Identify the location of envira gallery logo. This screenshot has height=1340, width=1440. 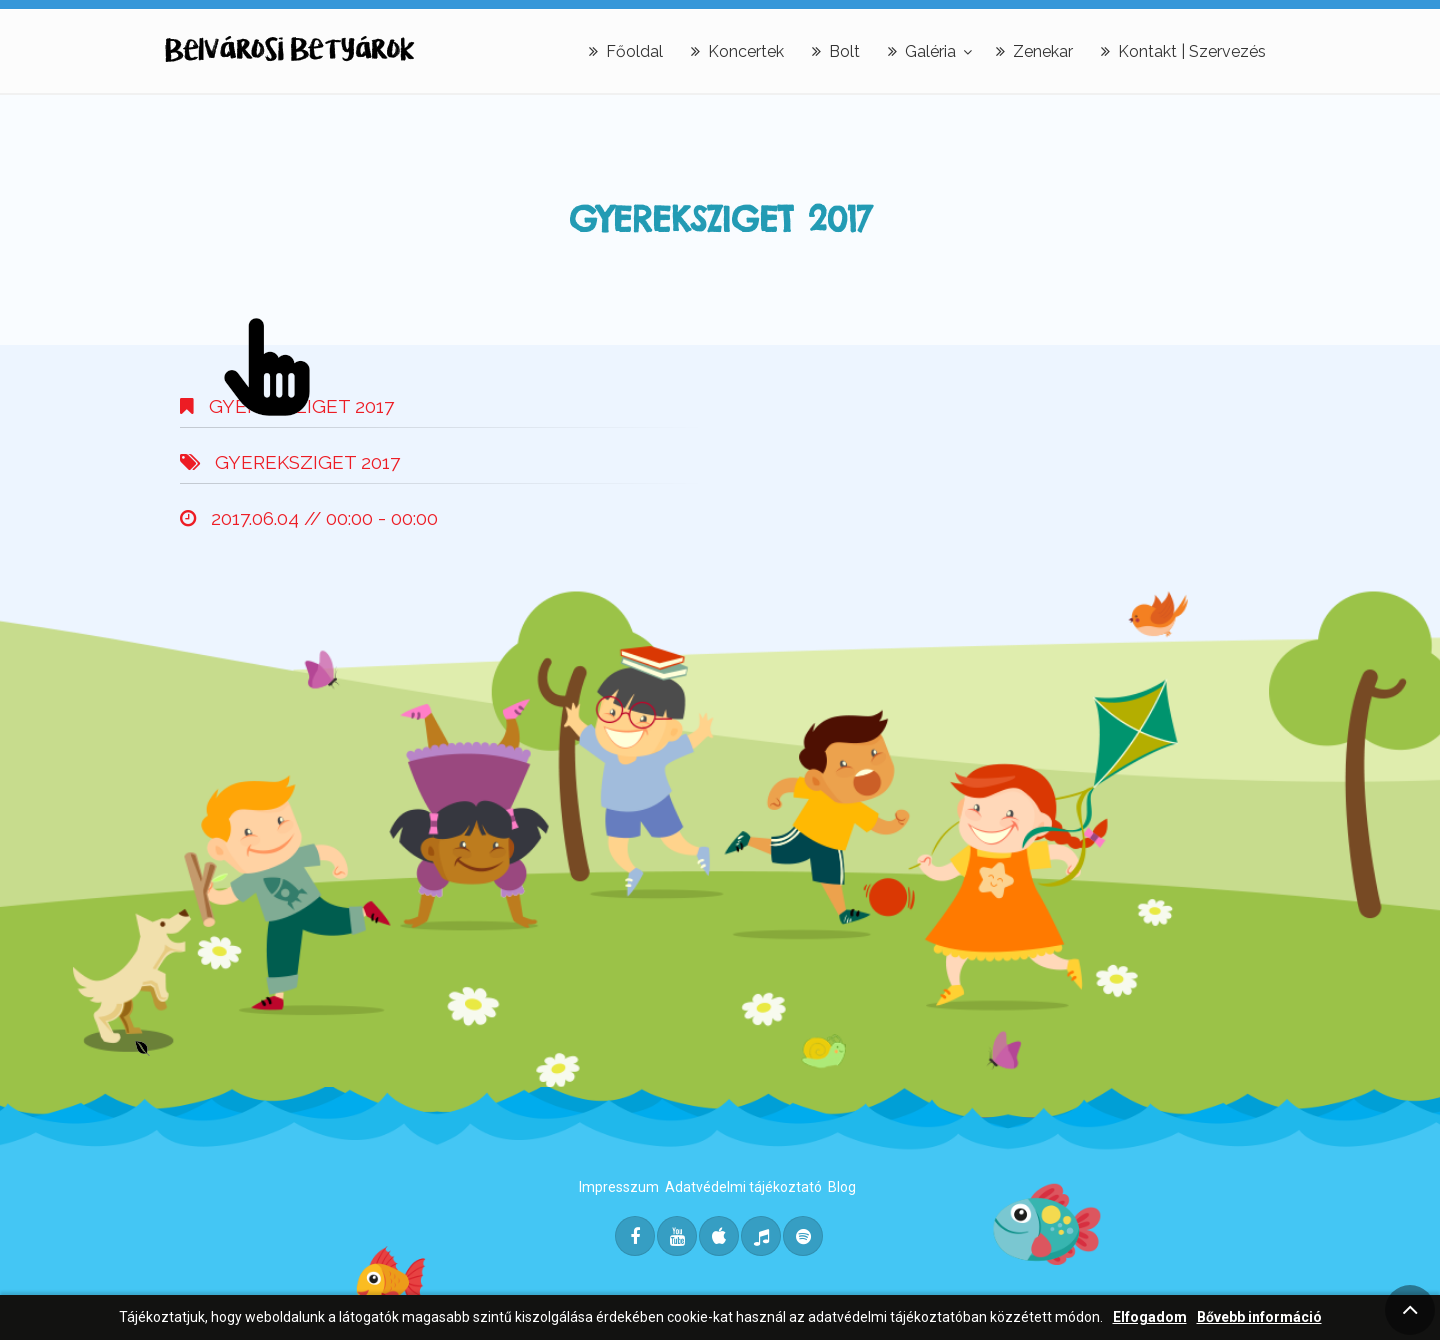
(142, 1048).